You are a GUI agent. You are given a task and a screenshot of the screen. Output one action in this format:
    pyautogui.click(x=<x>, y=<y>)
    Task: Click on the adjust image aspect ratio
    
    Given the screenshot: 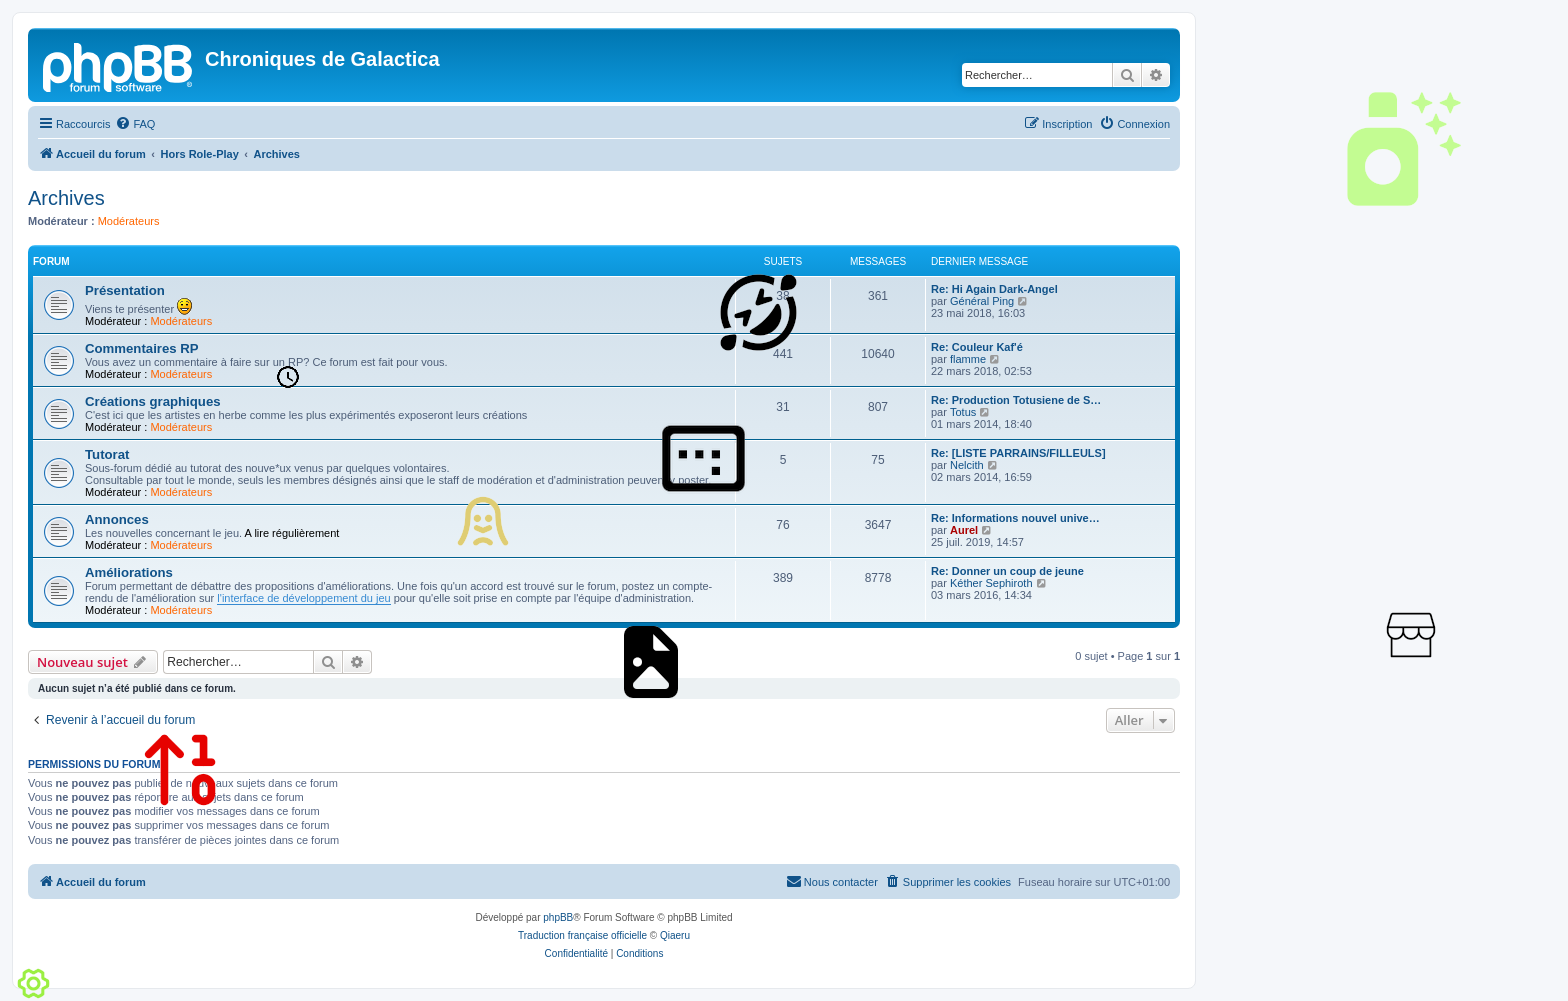 What is the action you would take?
    pyautogui.click(x=703, y=458)
    